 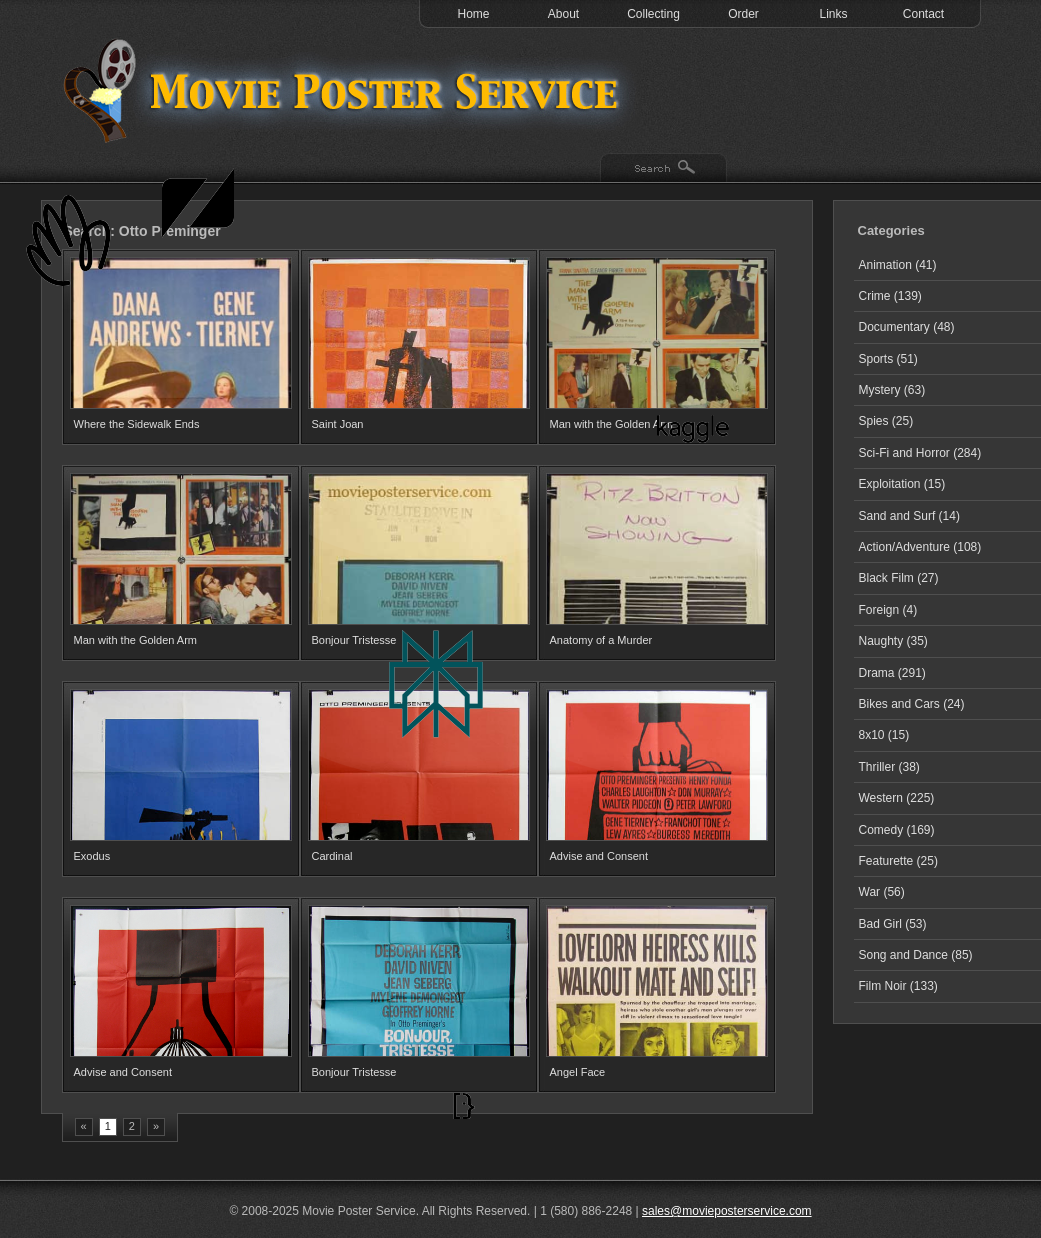 What do you see at coordinates (464, 1106) in the screenshot?
I see `super user community logo` at bounding box center [464, 1106].